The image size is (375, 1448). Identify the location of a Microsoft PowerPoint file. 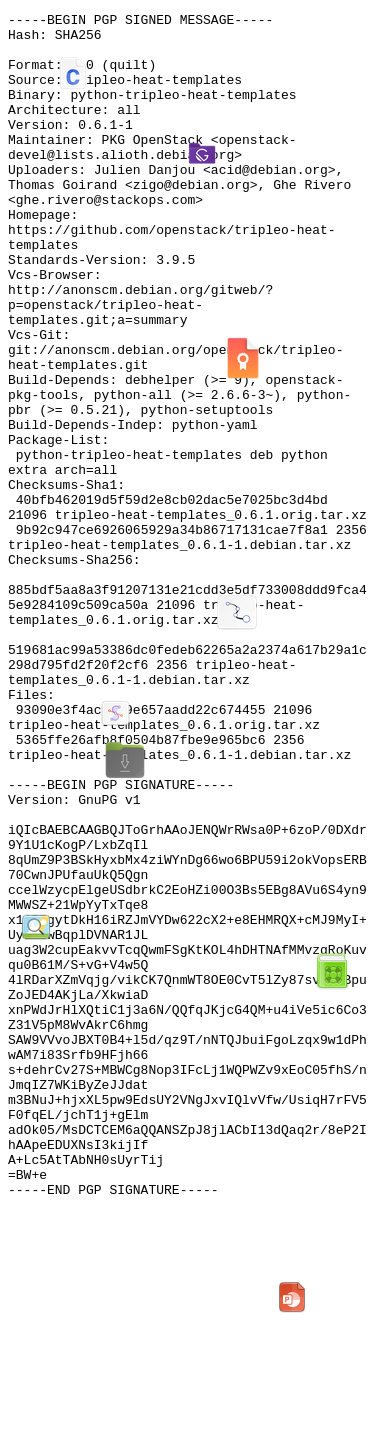
(292, 1297).